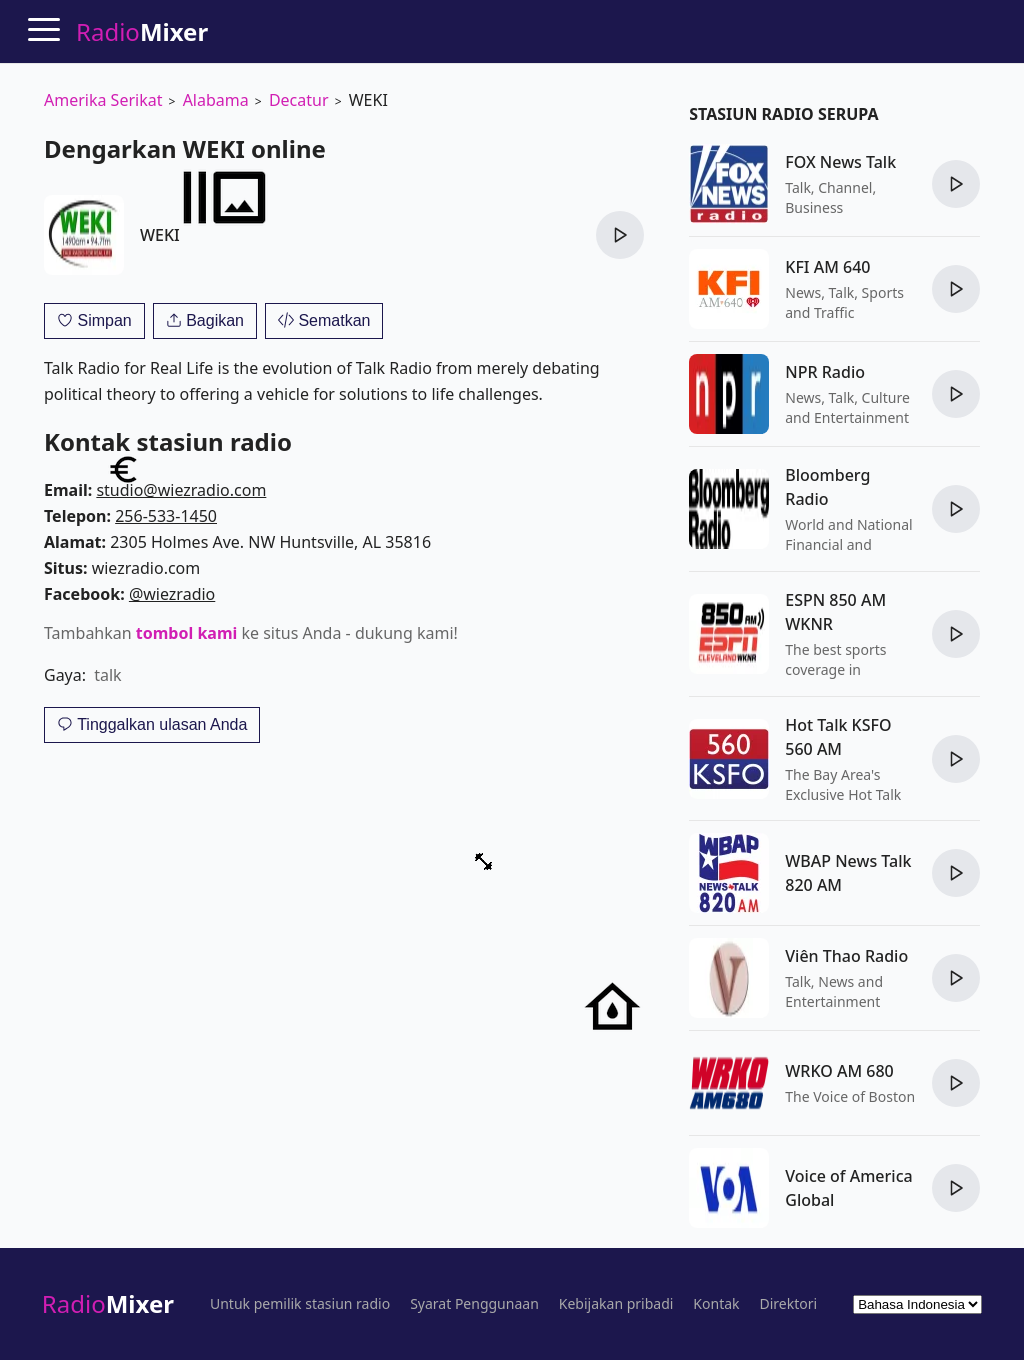 Image resolution: width=1024 pixels, height=1360 pixels. I want to click on access fitness or workout features, so click(483, 861).